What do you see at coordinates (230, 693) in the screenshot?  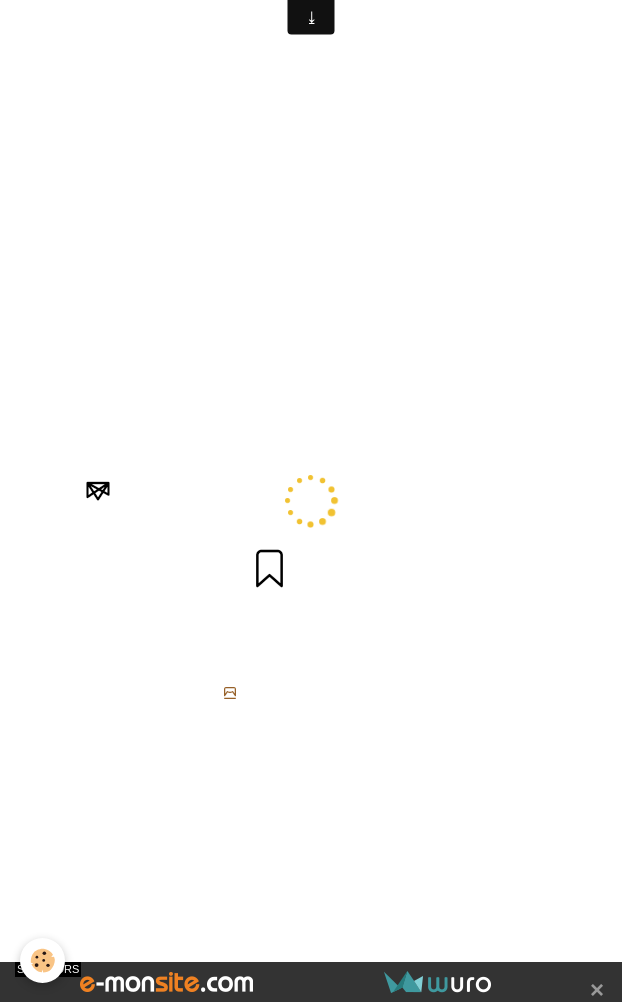 I see `access theater or cinema showtimes` at bounding box center [230, 693].